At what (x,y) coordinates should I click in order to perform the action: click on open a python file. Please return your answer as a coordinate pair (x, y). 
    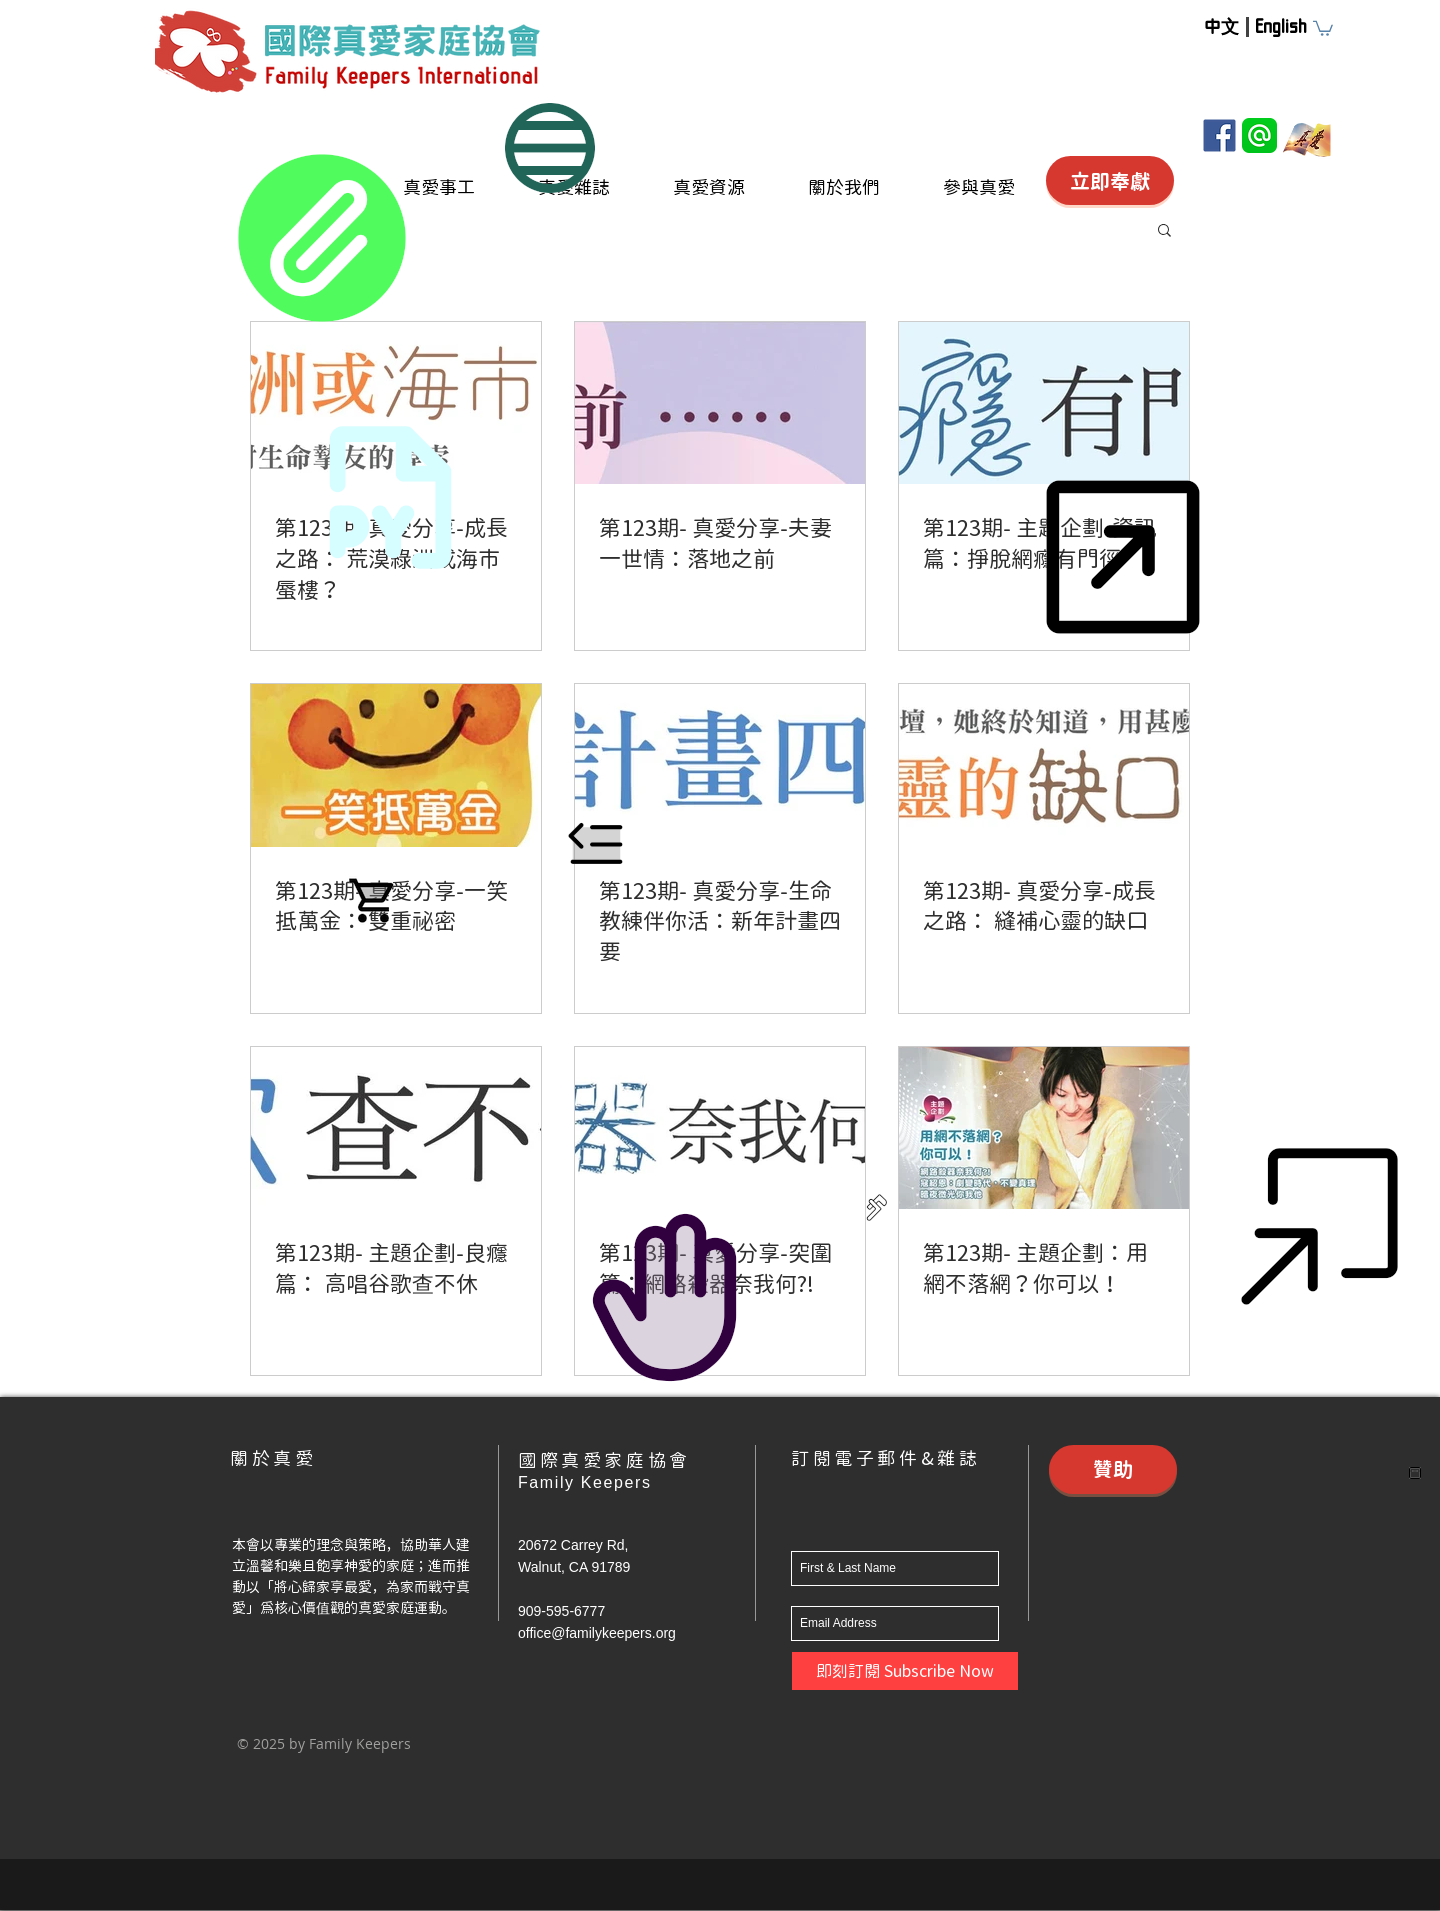
    Looking at the image, I should click on (390, 497).